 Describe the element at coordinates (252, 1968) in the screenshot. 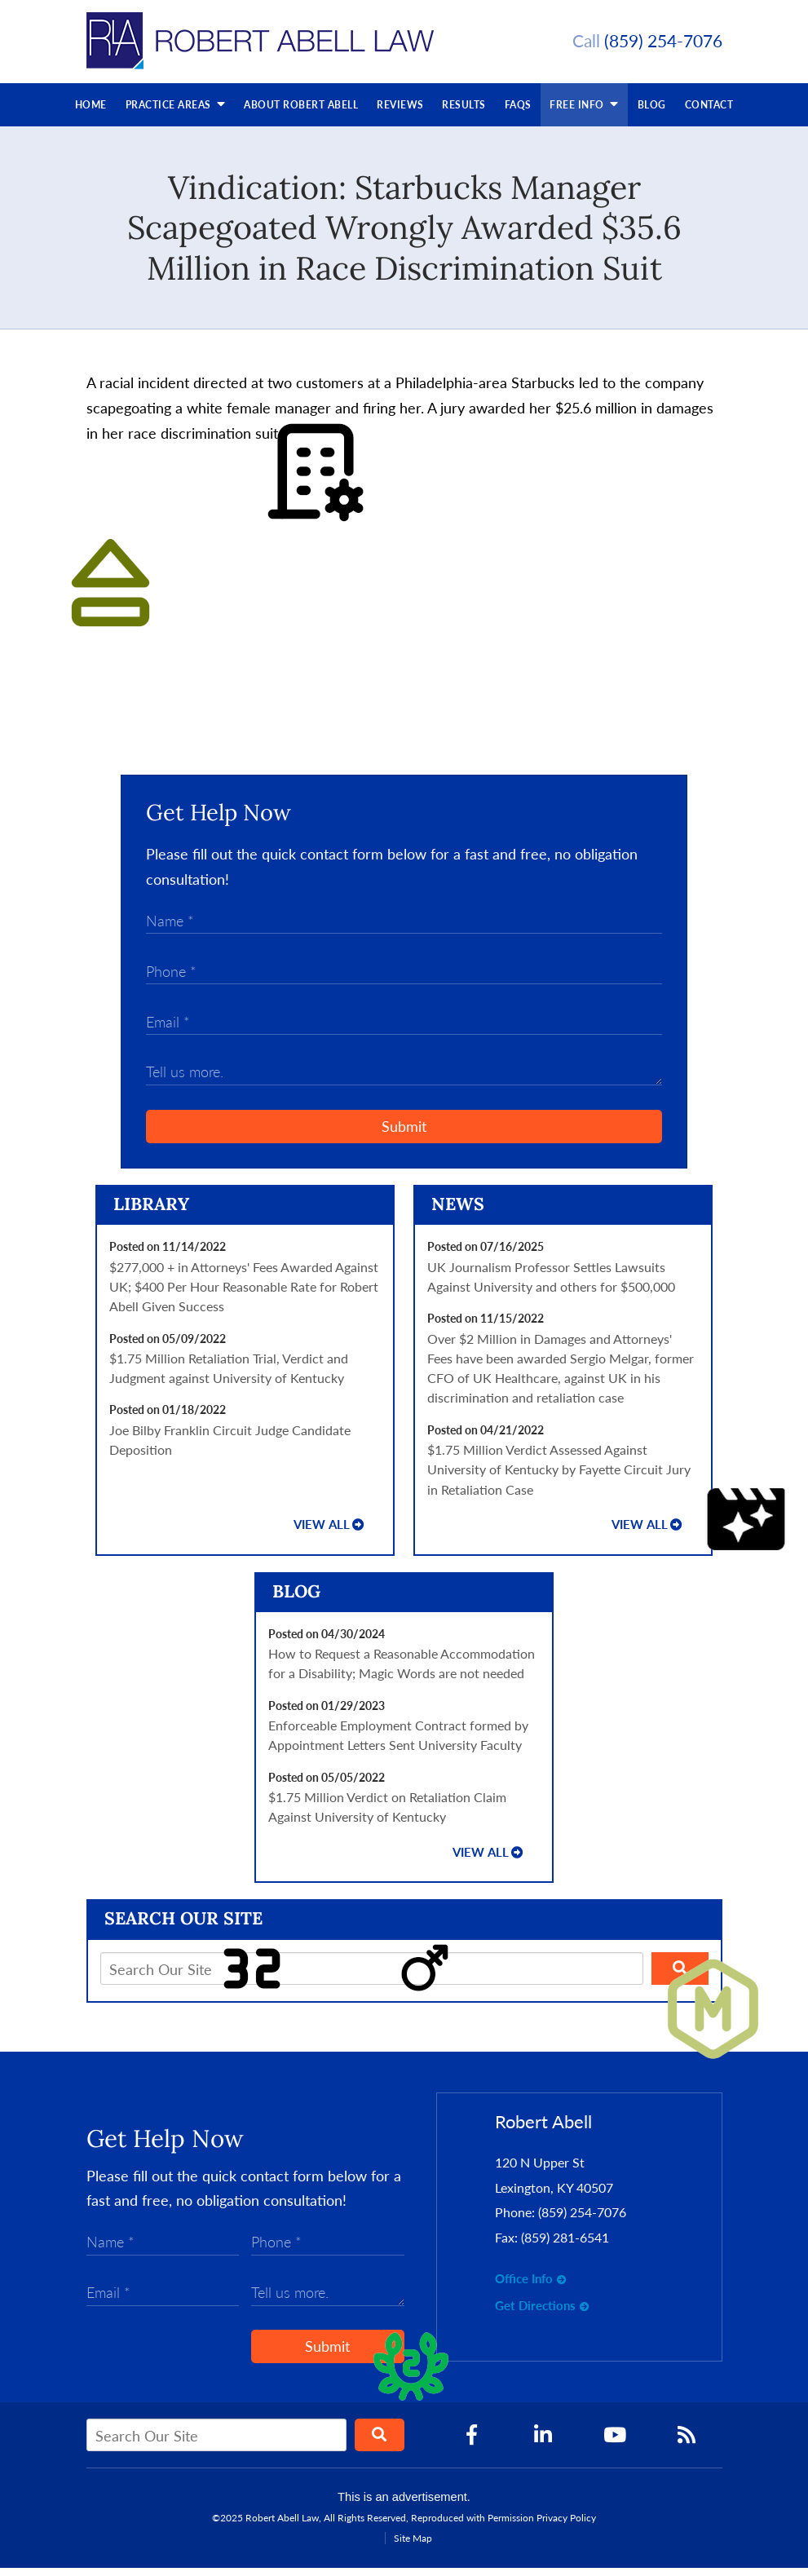

I see `indicates item number or position 32 in a list` at that location.